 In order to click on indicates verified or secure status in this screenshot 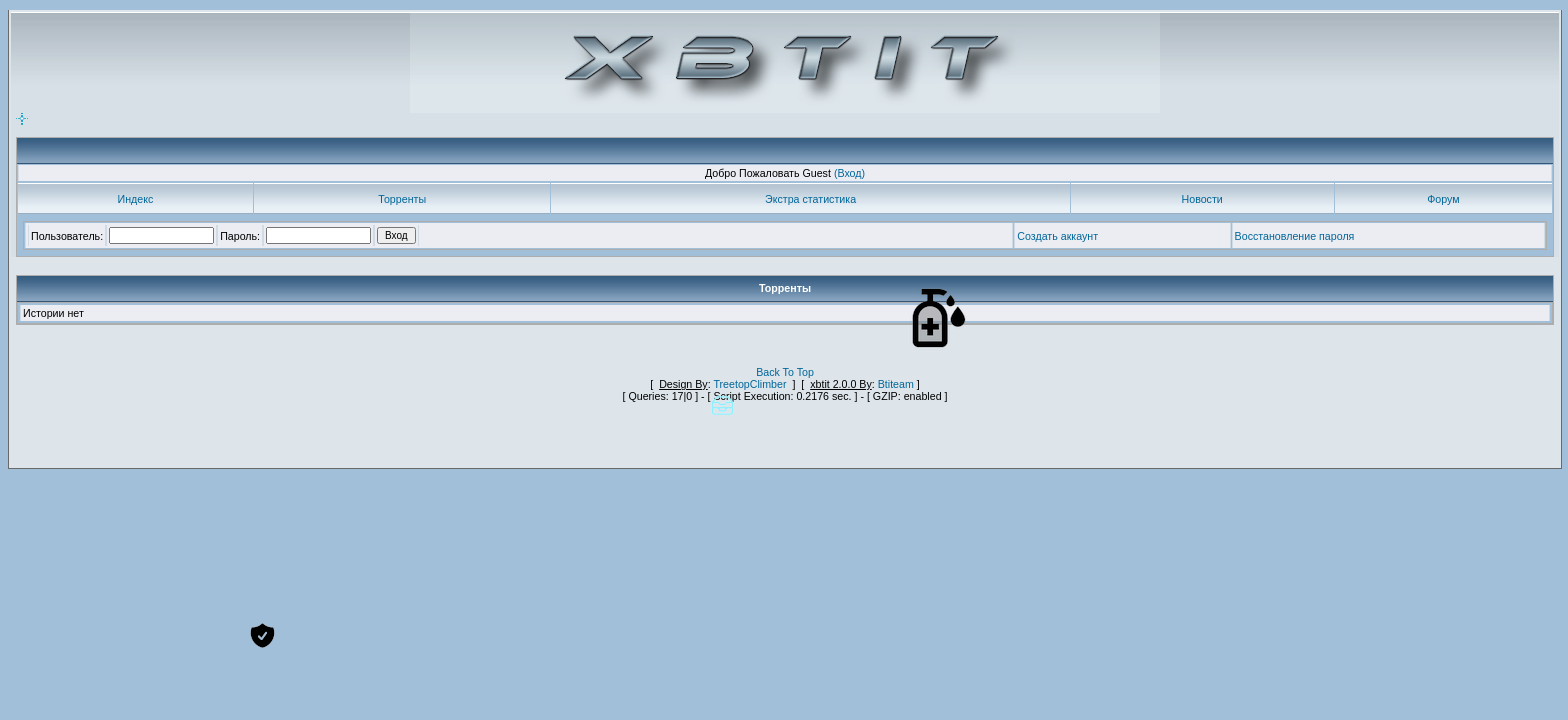, I will do `click(262, 635)`.